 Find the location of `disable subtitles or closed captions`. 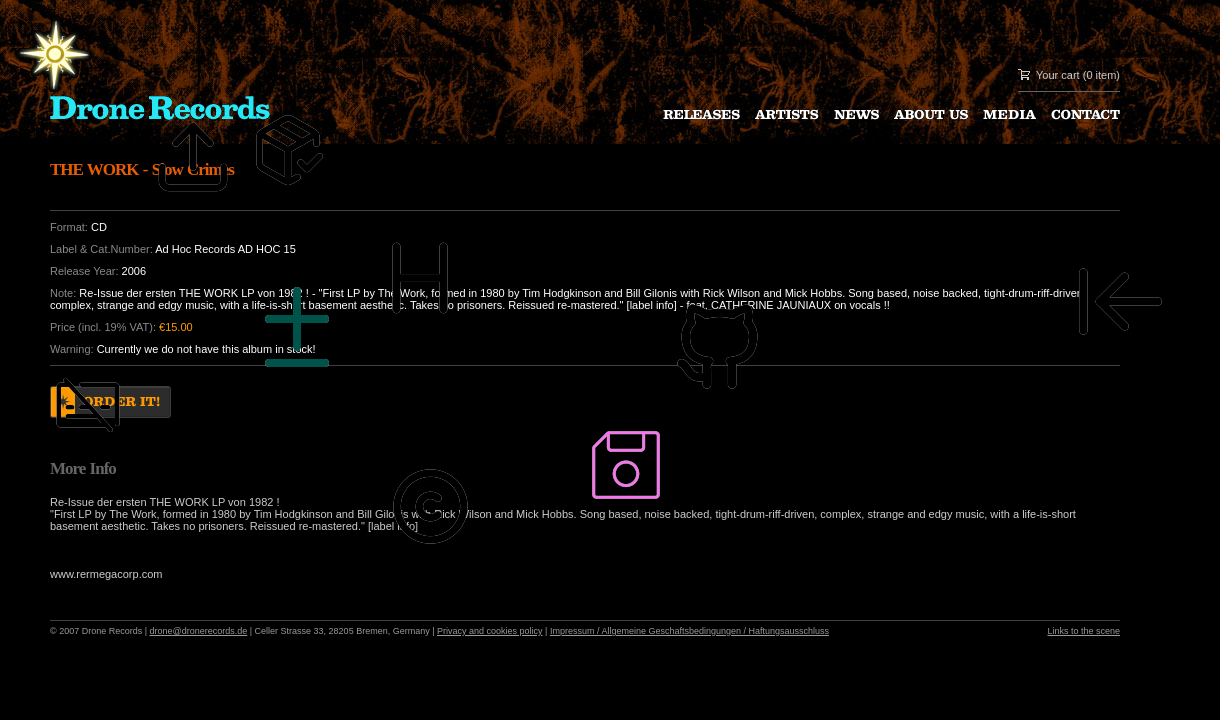

disable subtitles or closed captions is located at coordinates (88, 405).